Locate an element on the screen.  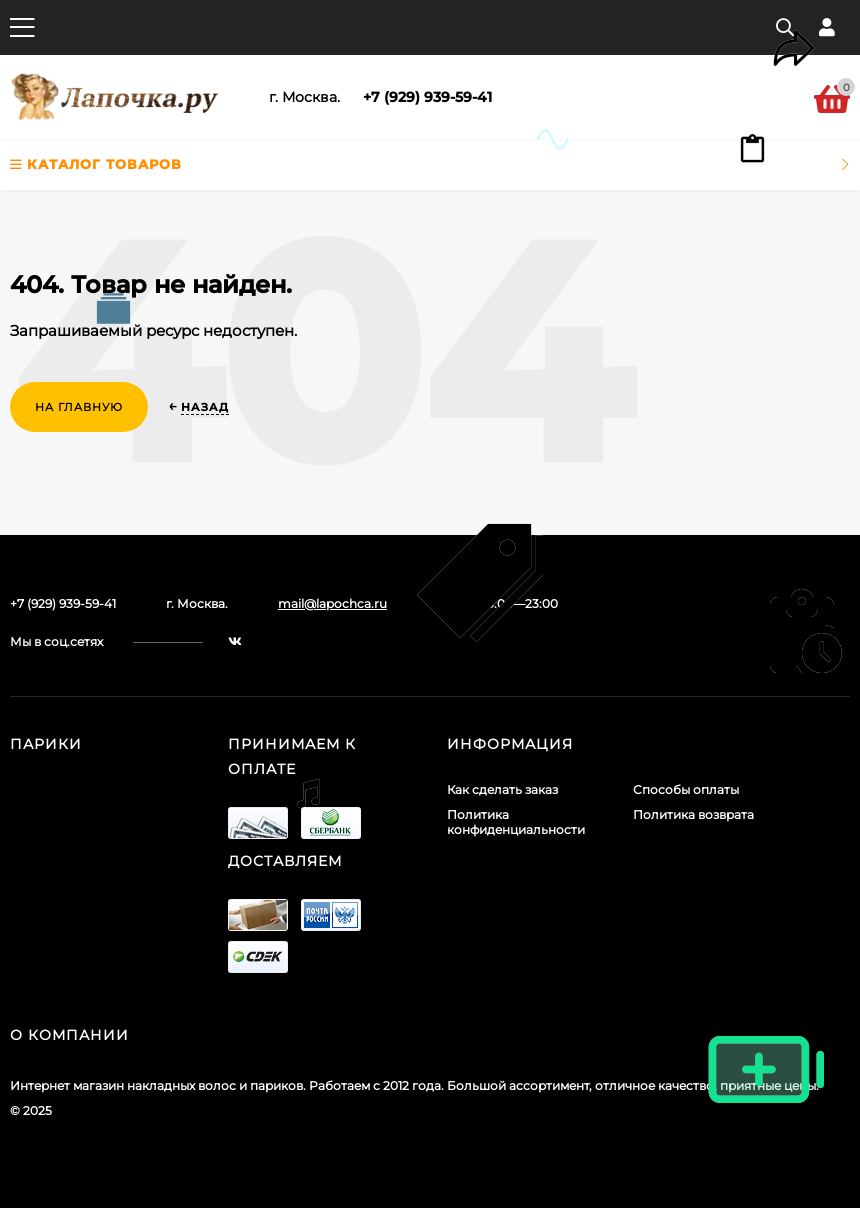
paste content from clipboard is located at coordinates (752, 149).